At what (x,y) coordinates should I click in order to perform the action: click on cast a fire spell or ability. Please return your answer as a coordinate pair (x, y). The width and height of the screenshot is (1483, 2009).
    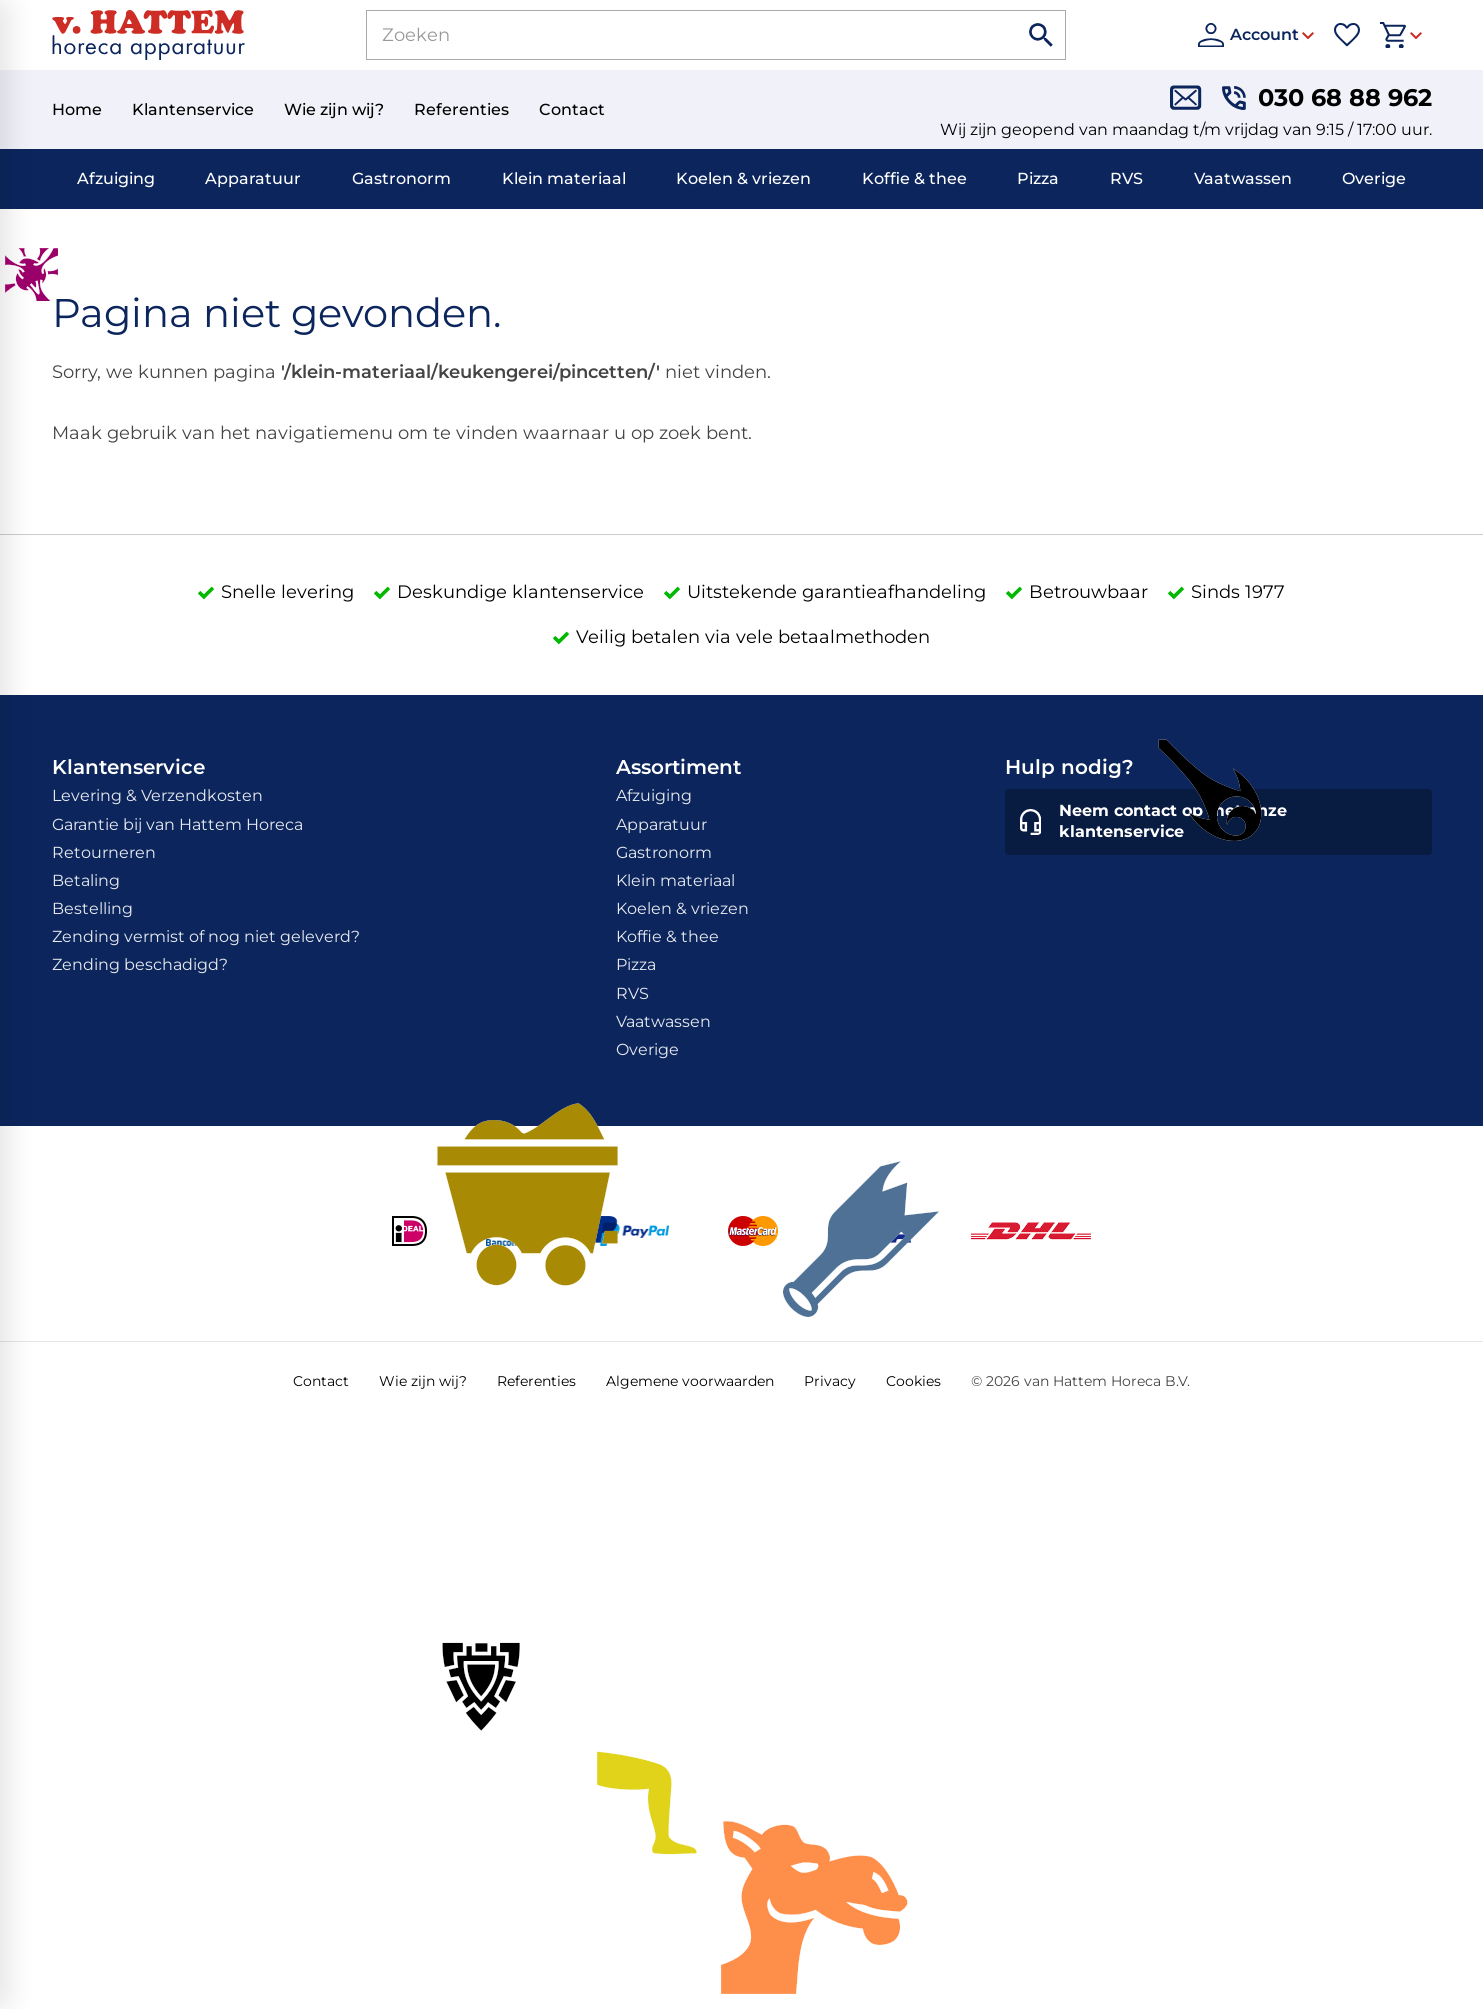
    Looking at the image, I should click on (1211, 790).